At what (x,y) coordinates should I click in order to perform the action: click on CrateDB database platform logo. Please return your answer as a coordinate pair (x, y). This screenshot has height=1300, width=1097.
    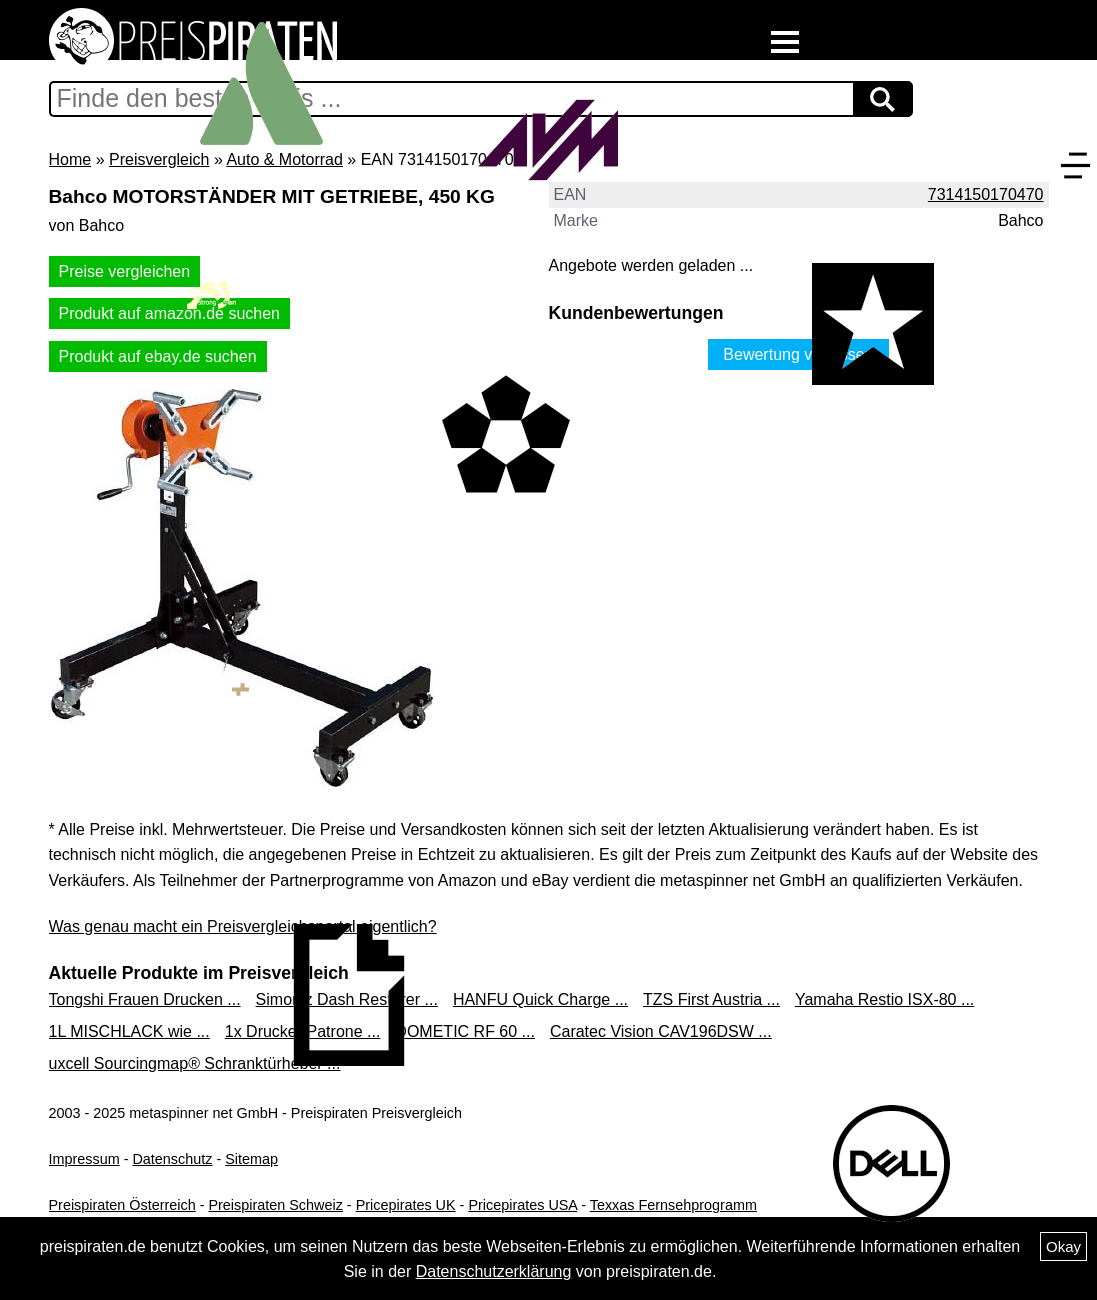
    Looking at the image, I should click on (240, 689).